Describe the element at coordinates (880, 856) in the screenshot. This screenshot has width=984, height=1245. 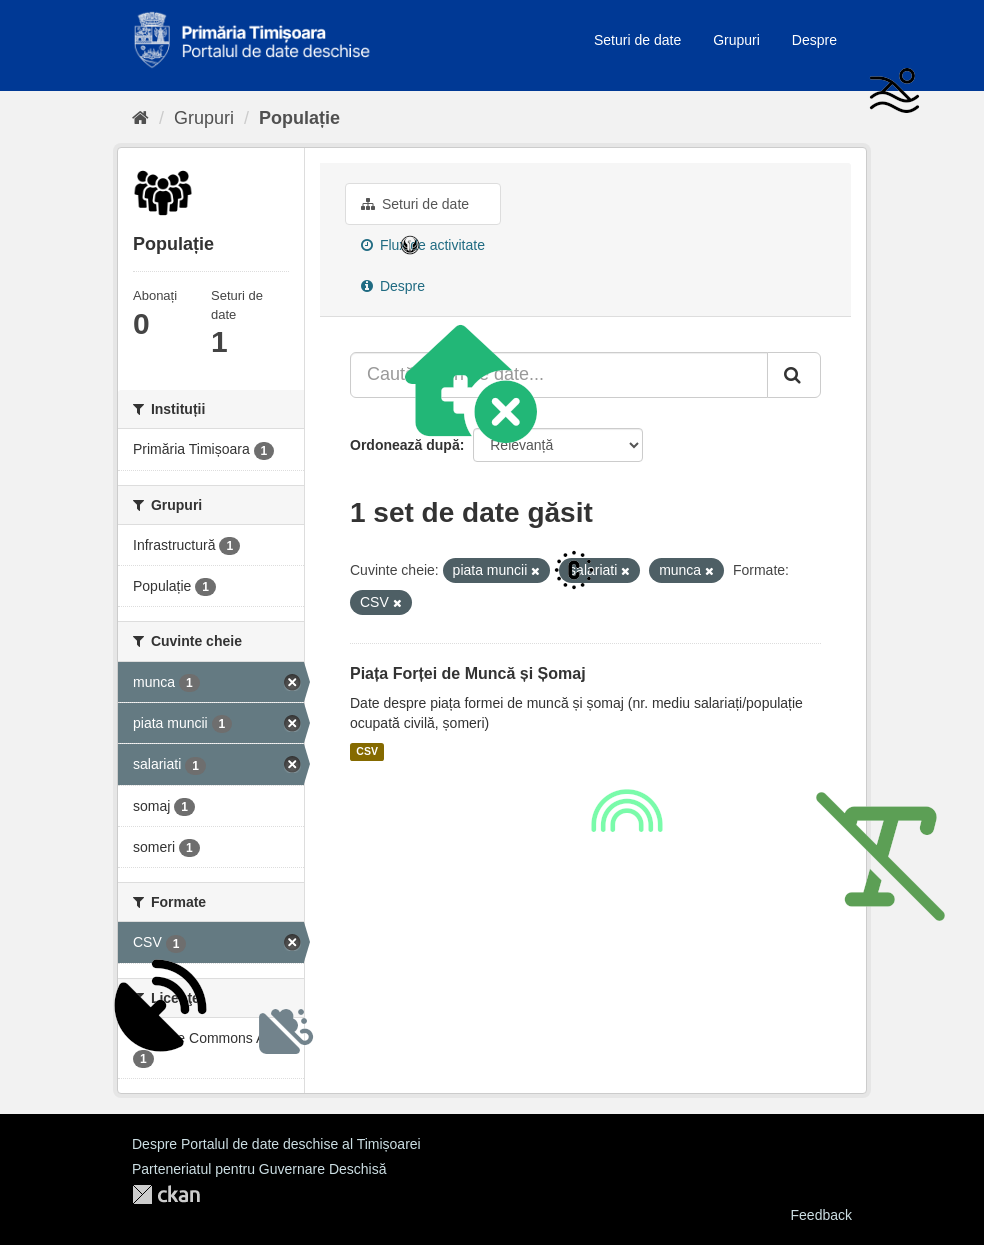
I see `clear text formatting` at that location.